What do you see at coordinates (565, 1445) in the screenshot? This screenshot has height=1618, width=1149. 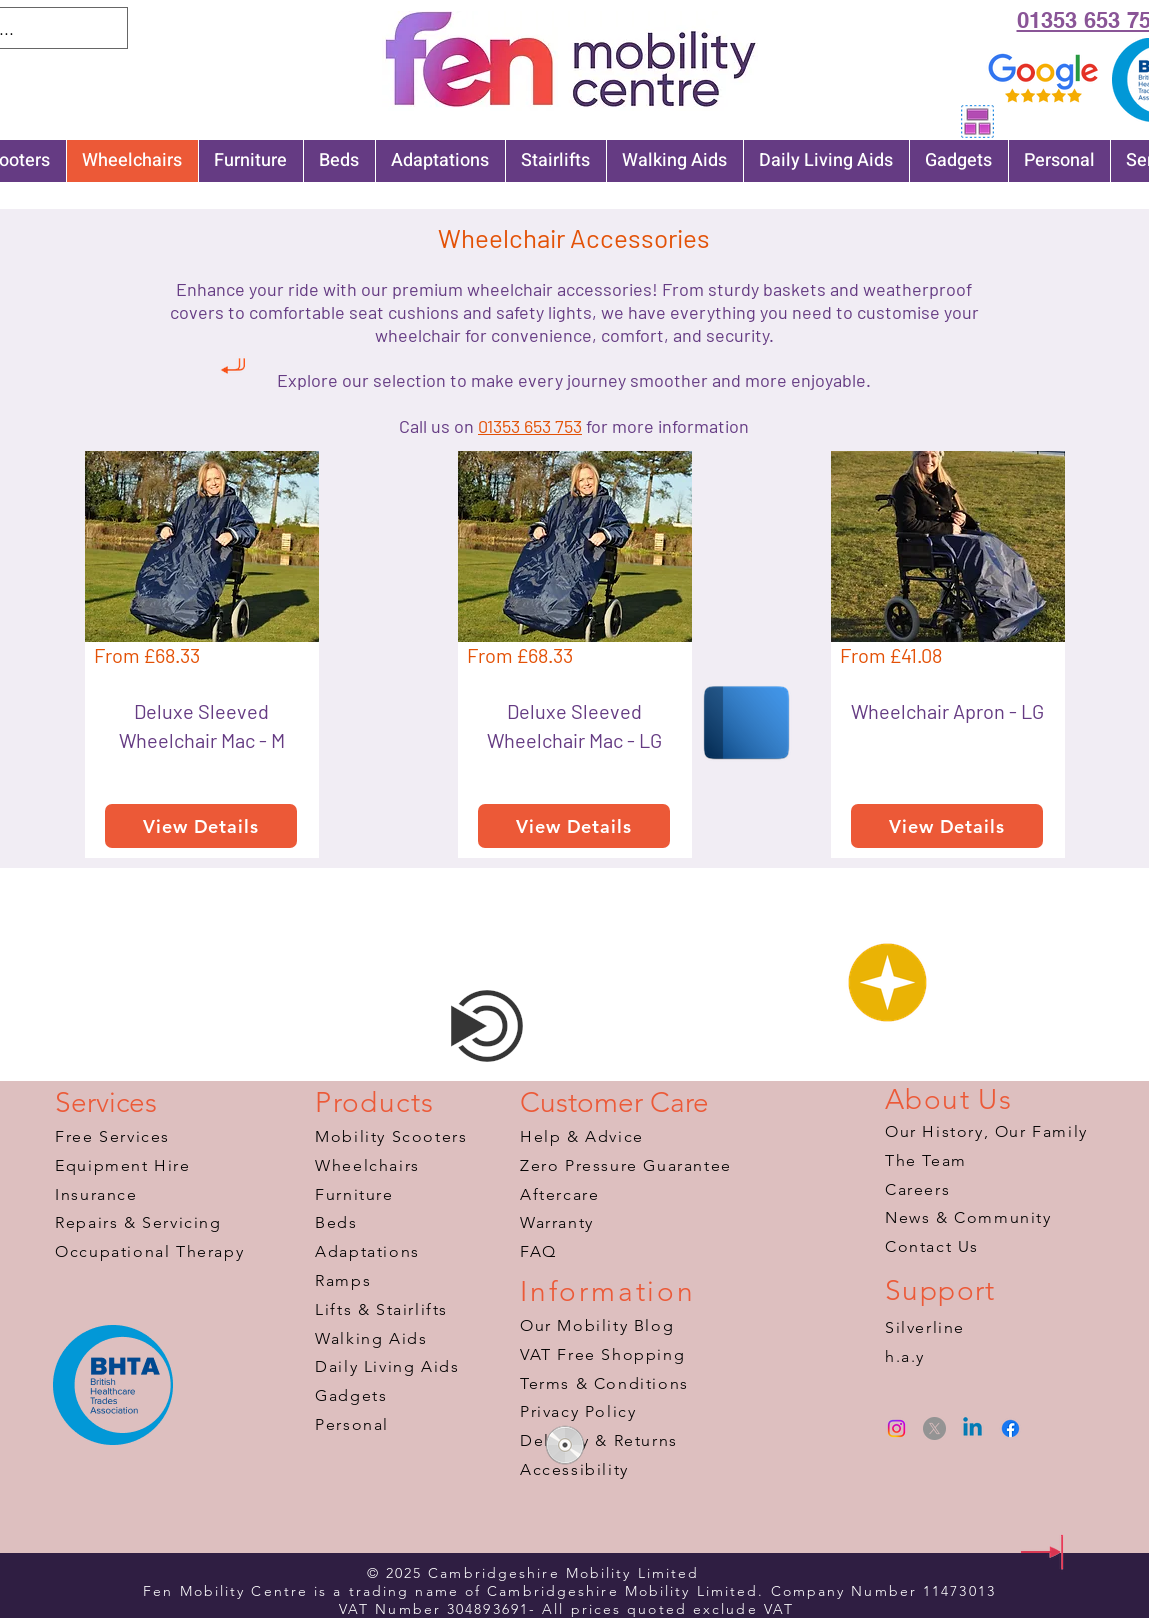 I see `indicates a CD-ROM or optical disc drive` at bounding box center [565, 1445].